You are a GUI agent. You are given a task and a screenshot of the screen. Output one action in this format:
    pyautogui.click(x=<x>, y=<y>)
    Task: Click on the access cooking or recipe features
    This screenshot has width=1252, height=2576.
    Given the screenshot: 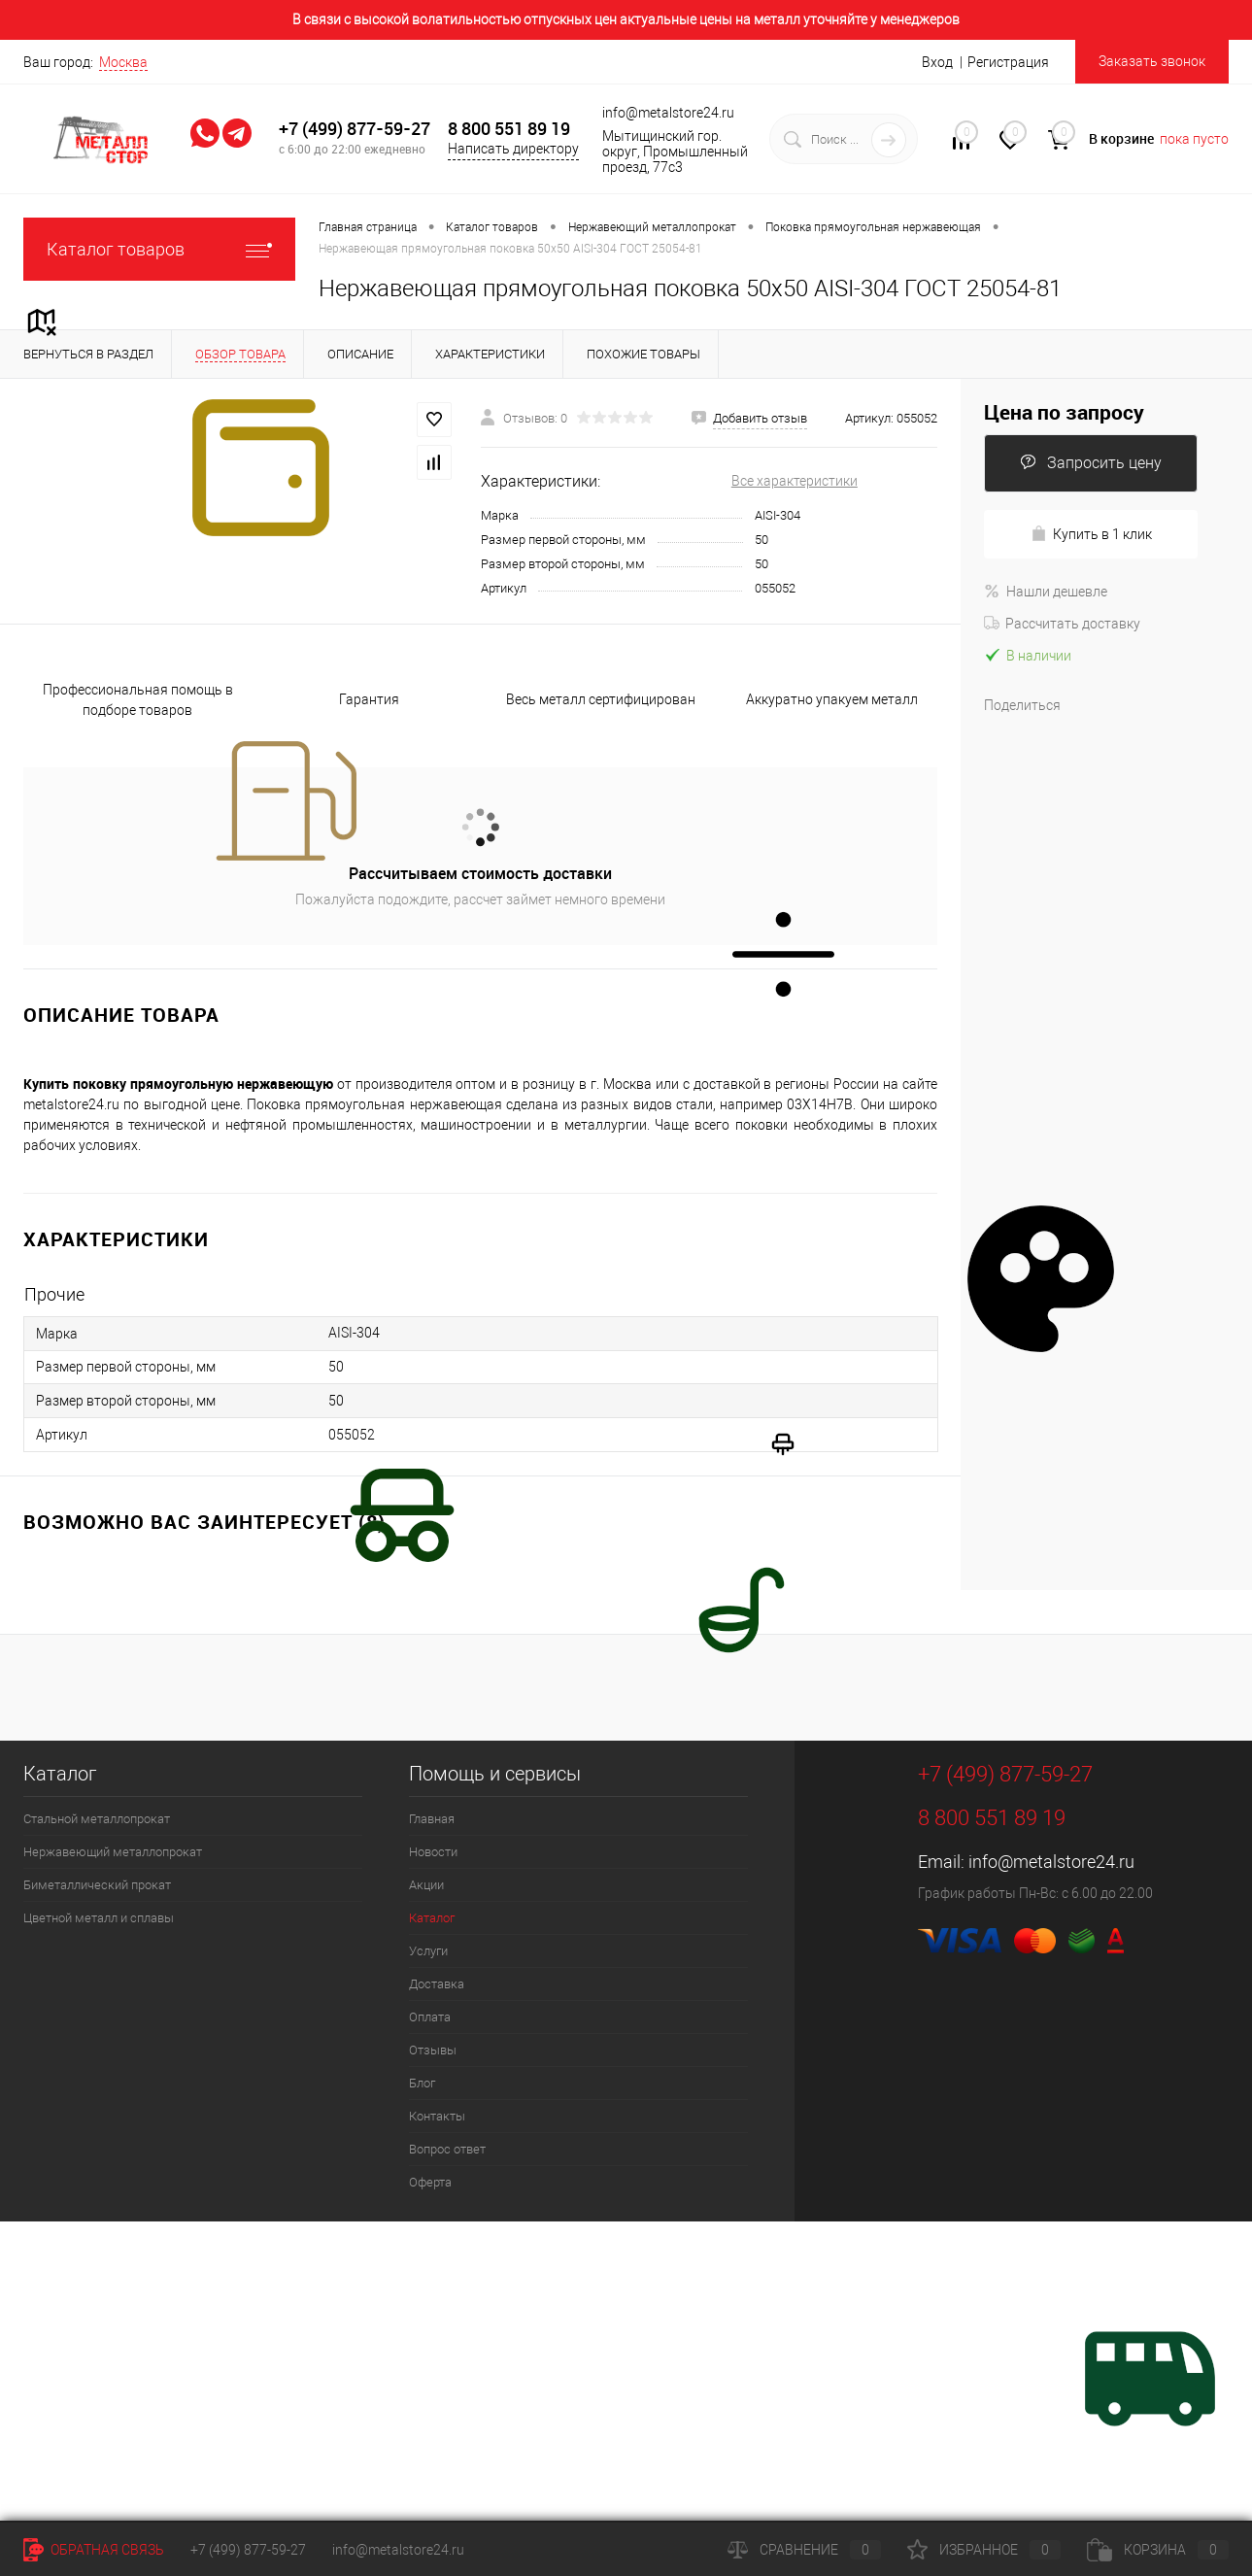 What is the action you would take?
    pyautogui.click(x=741, y=1610)
    